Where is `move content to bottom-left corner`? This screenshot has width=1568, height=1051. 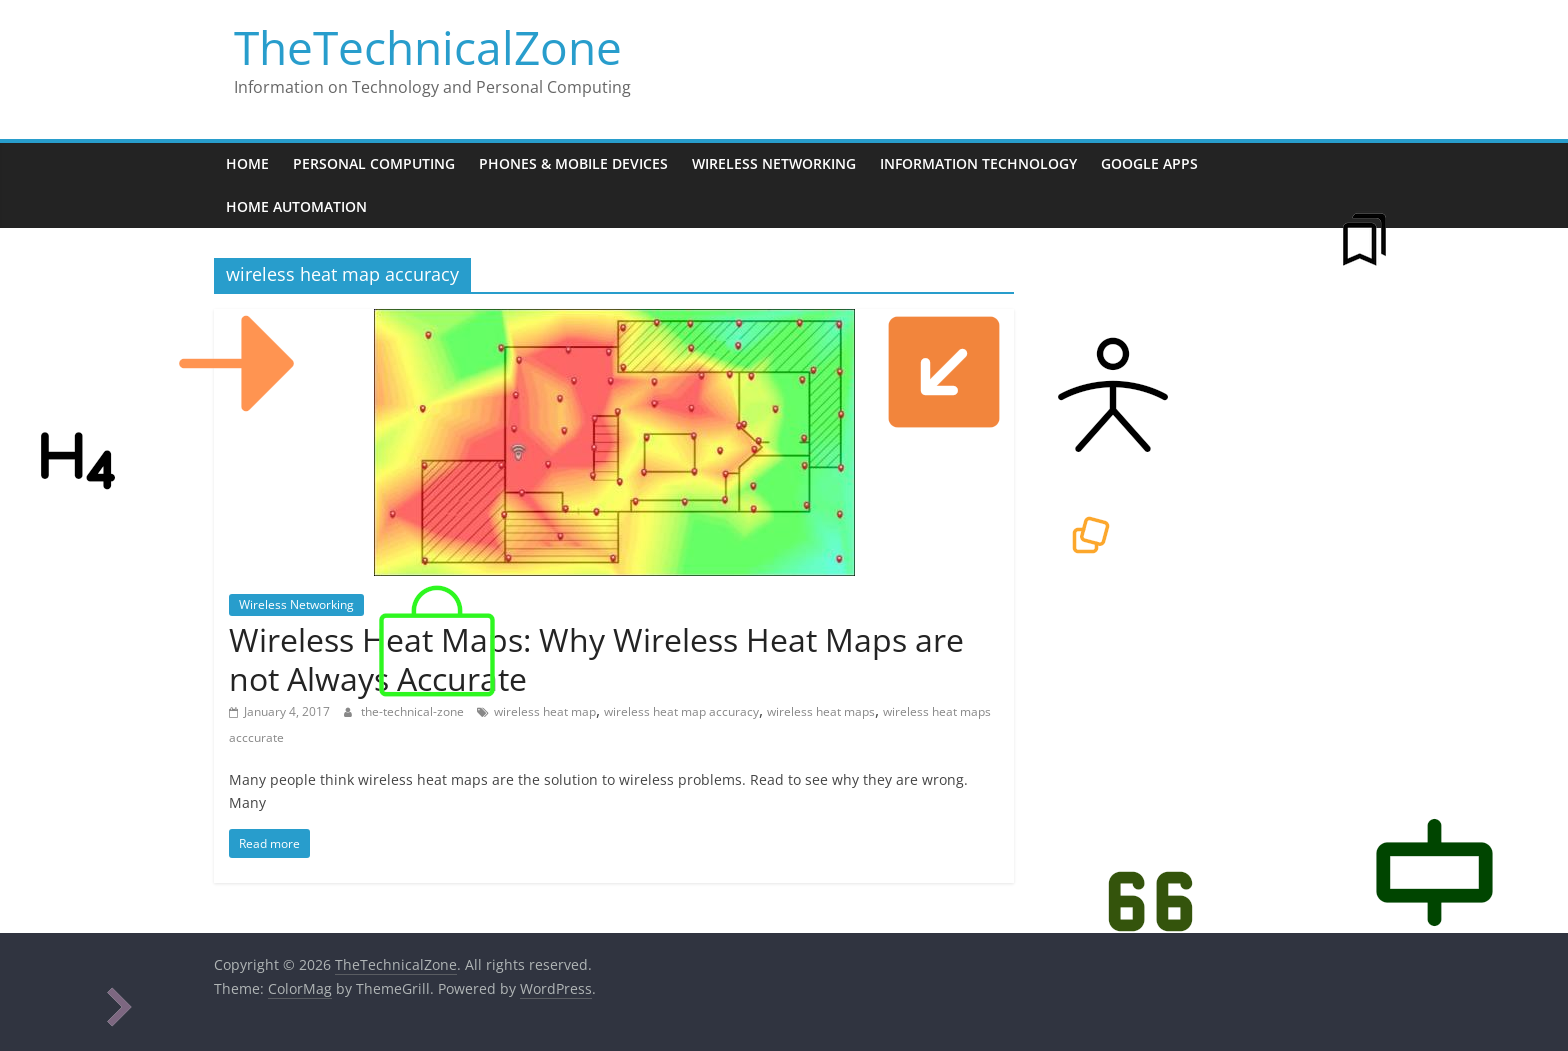 move content to bottom-left corner is located at coordinates (944, 372).